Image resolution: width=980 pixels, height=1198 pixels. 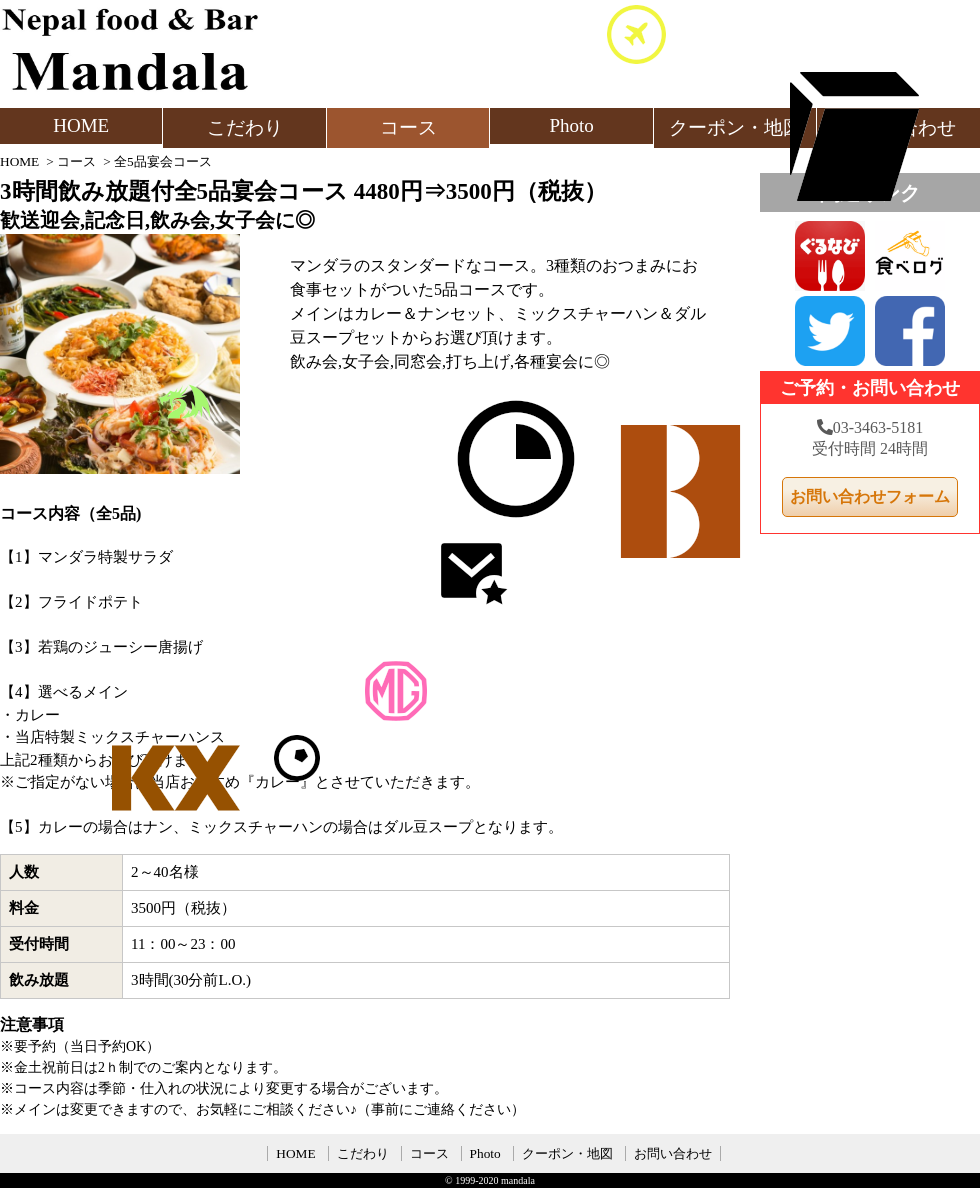 I want to click on kx systems company logo, so click(x=176, y=778).